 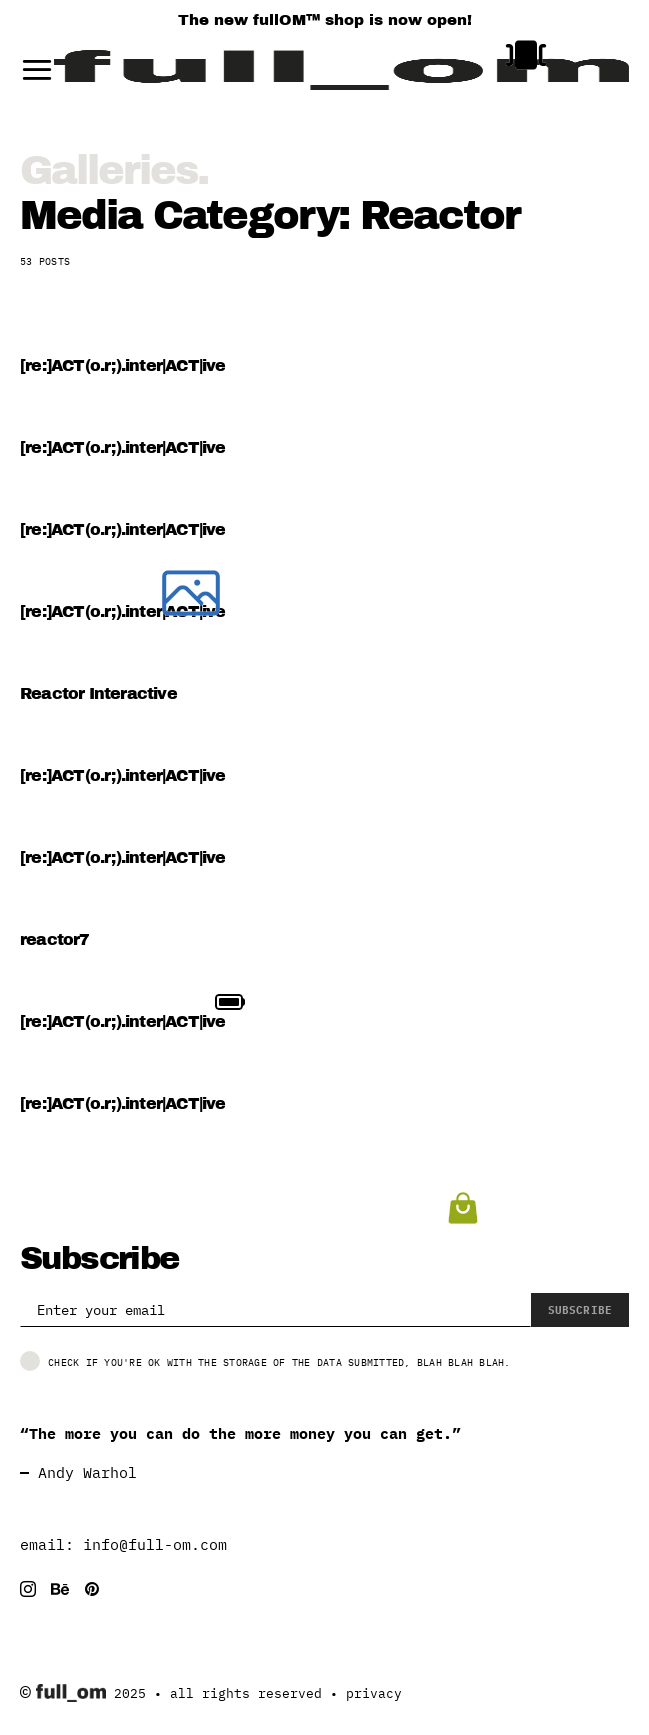 What do you see at coordinates (230, 1001) in the screenshot?
I see `indicates full battery charge` at bounding box center [230, 1001].